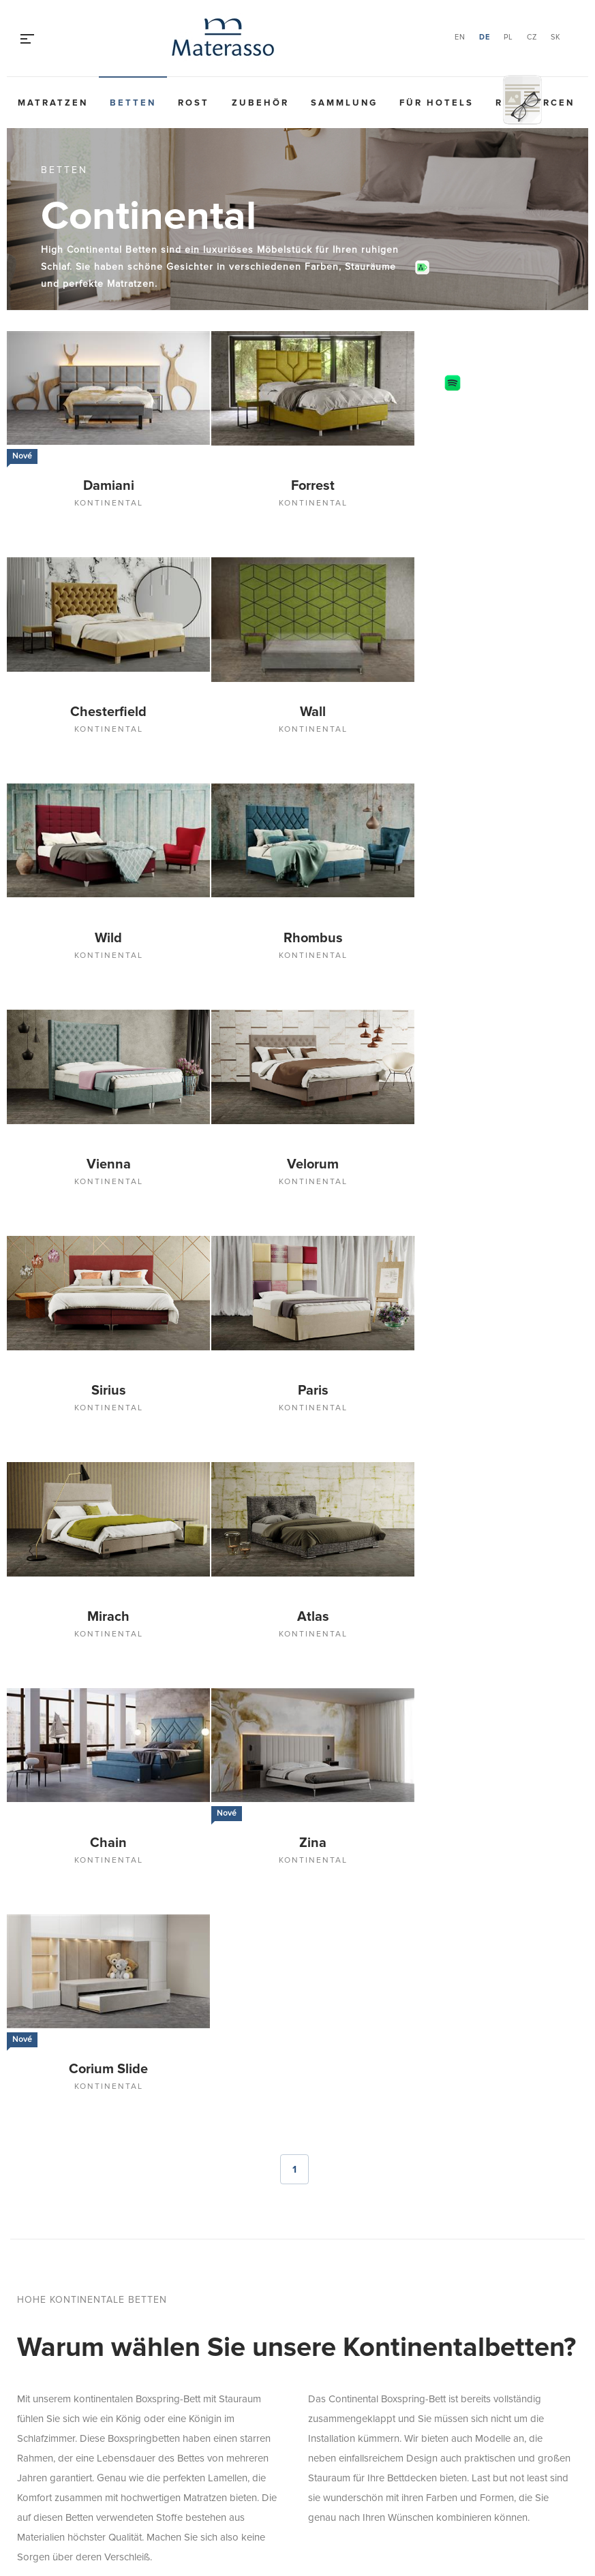 This screenshot has width=595, height=2576. What do you see at coordinates (422, 267) in the screenshot?
I see `open What IP network utility app` at bounding box center [422, 267].